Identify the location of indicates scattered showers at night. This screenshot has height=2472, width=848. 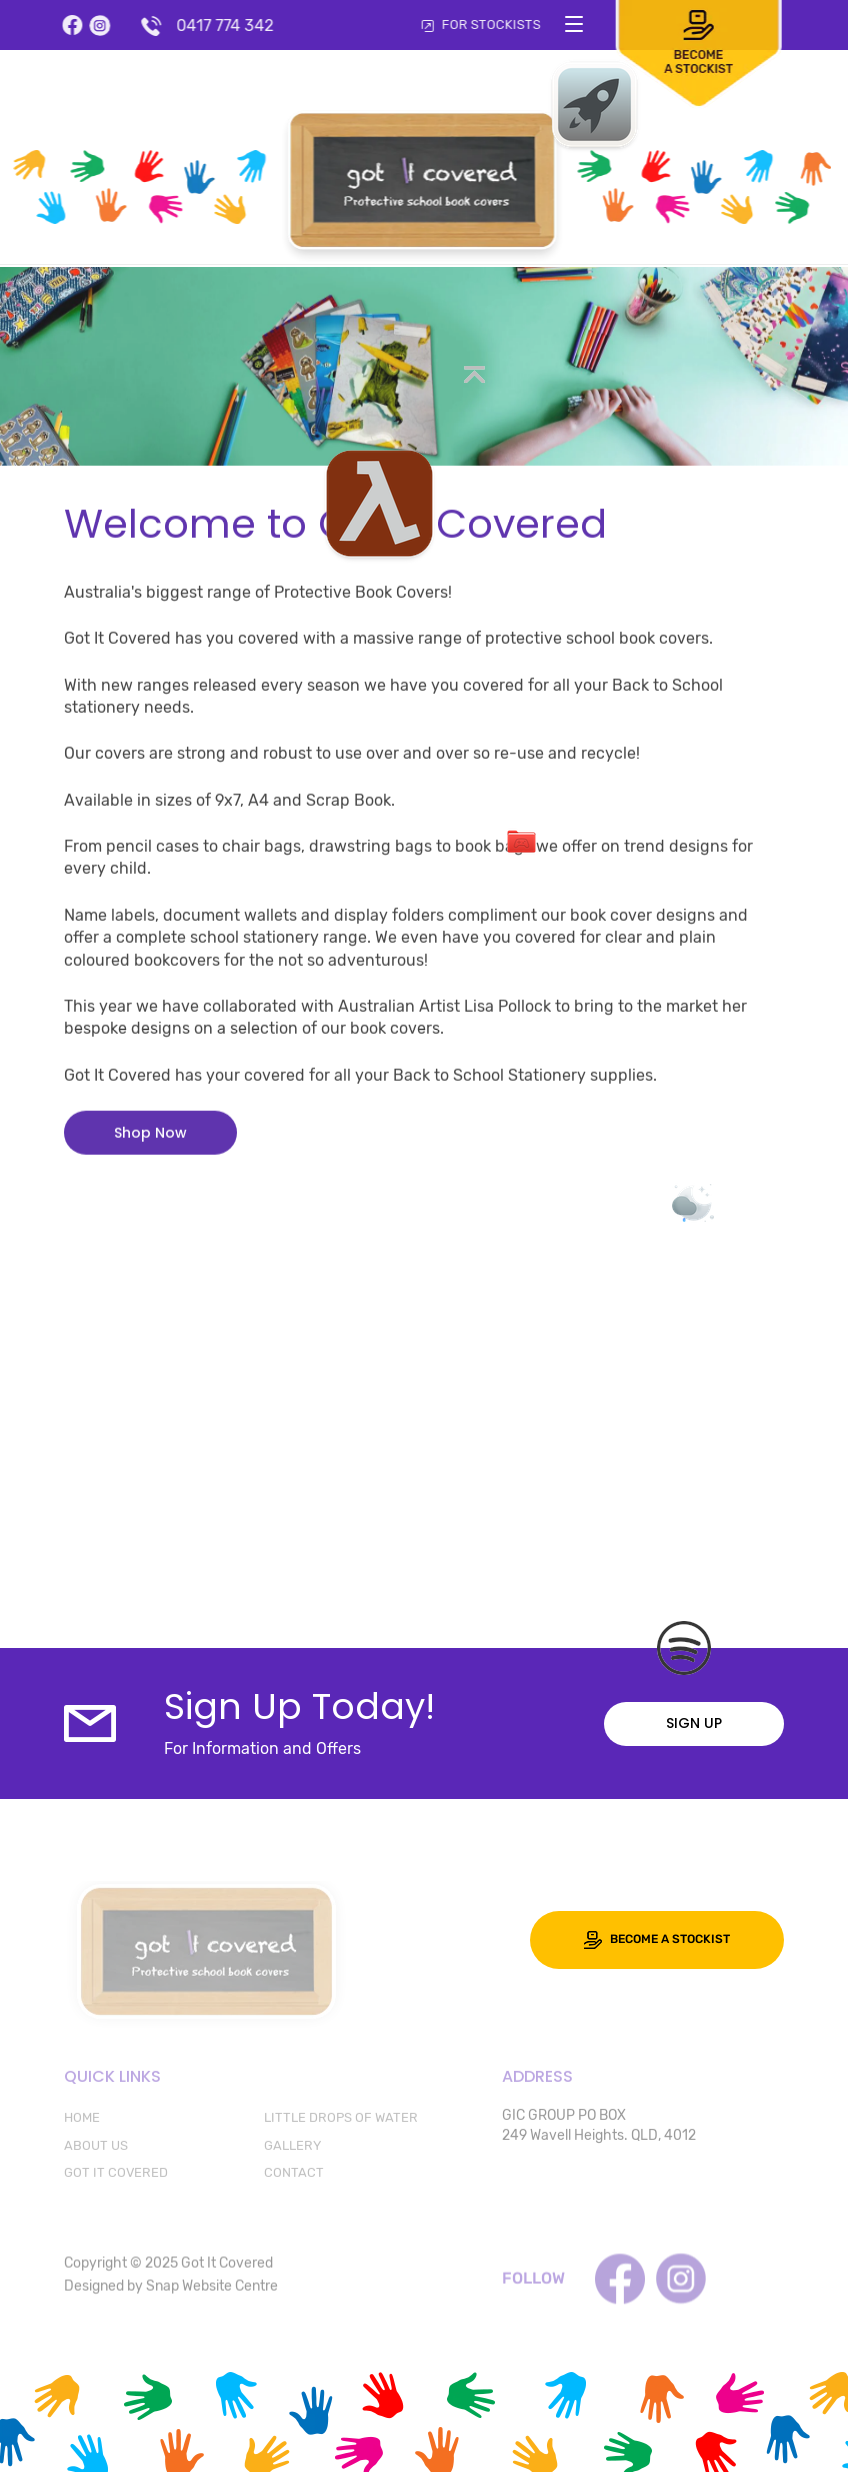
(693, 1203).